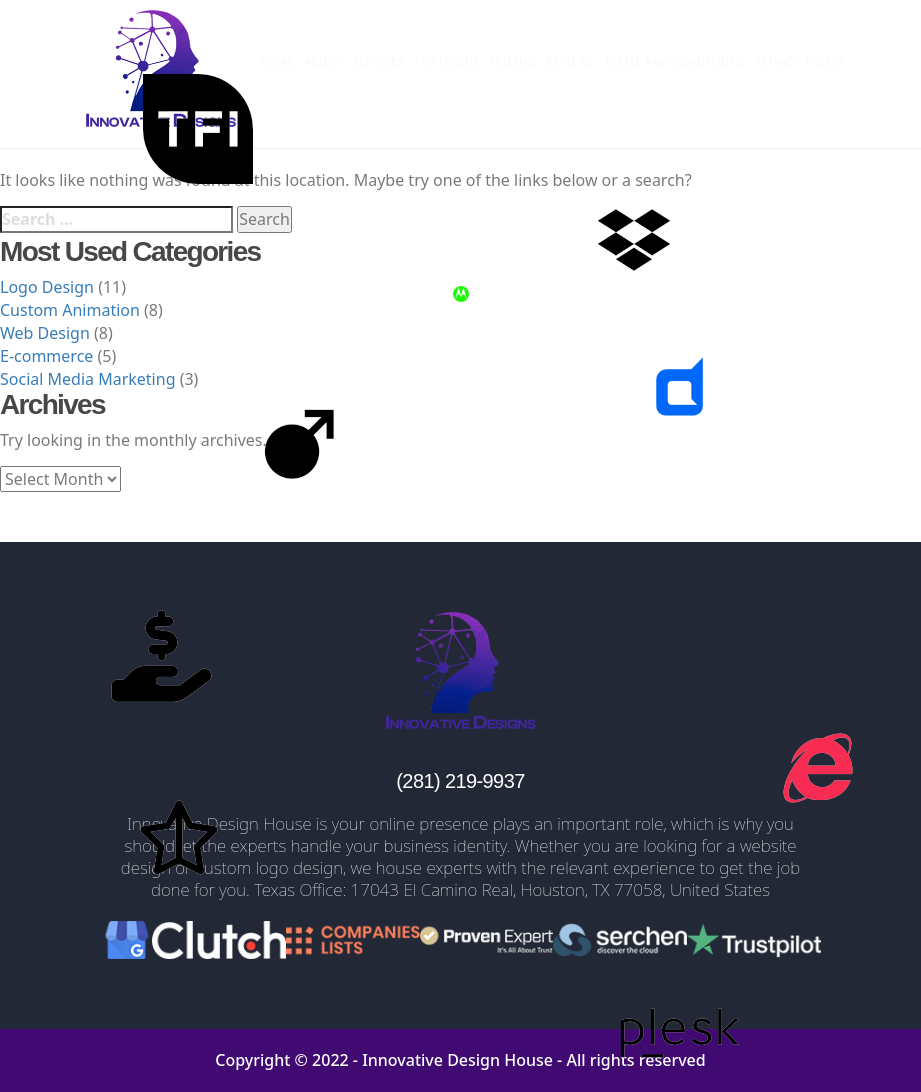  I want to click on plesk web hosting control panel logo, so click(680, 1033).